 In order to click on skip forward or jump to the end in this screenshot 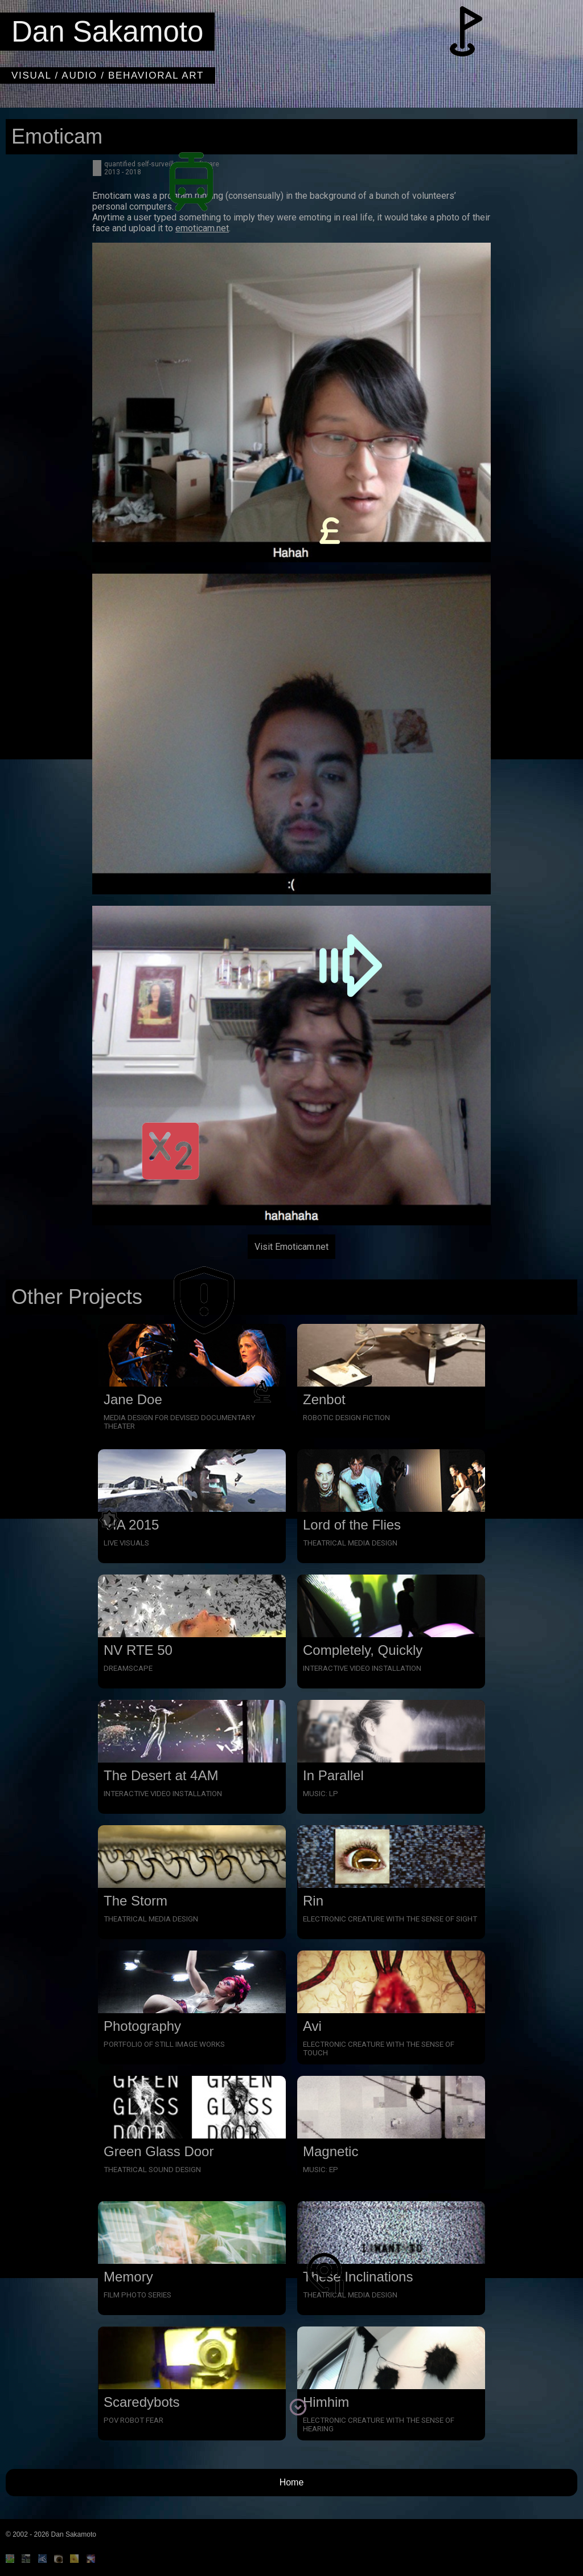, I will do `click(348, 966)`.